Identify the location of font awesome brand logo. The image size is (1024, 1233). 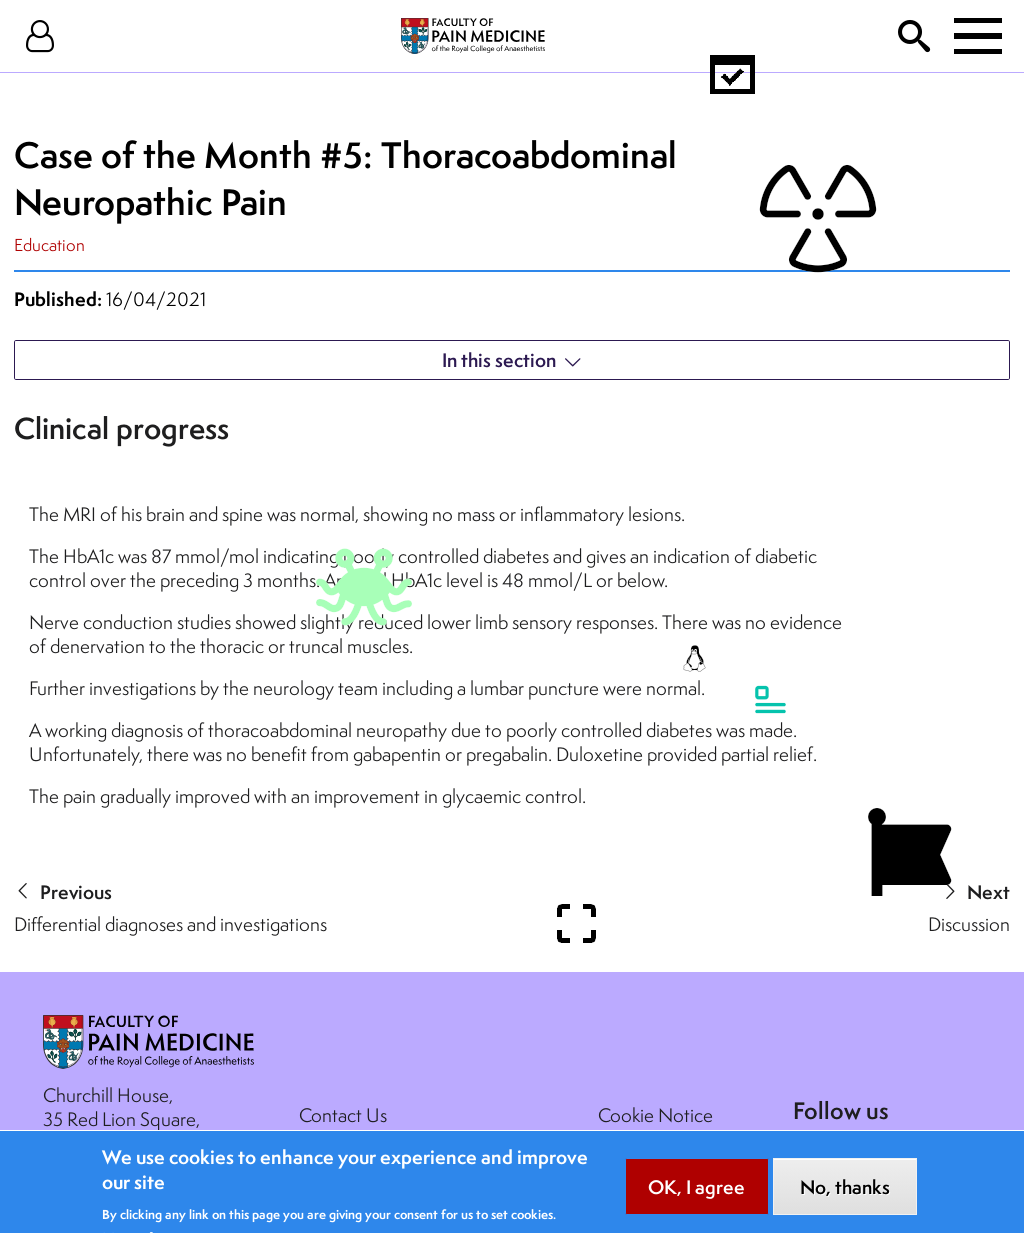
(910, 852).